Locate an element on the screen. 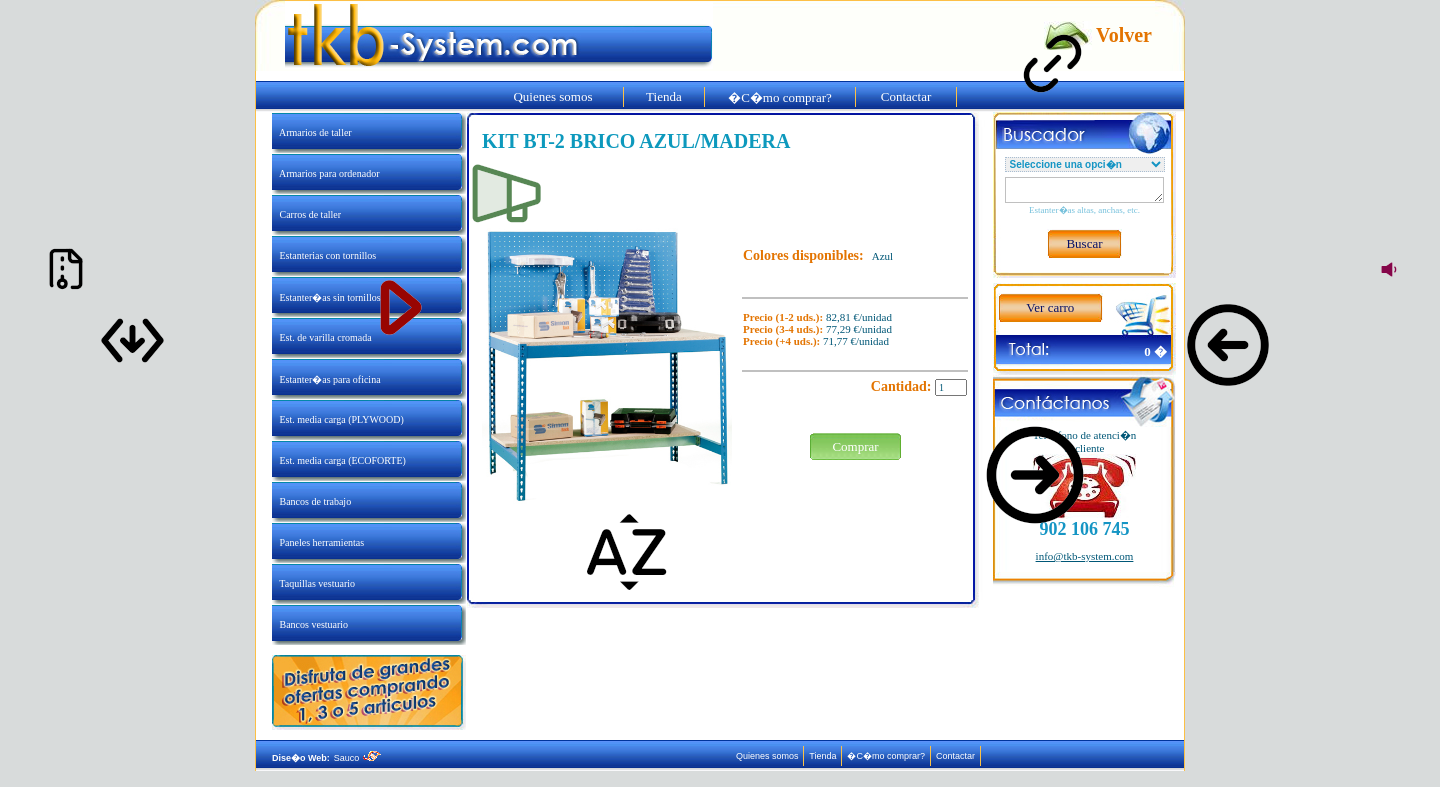 The image size is (1440, 787). decrease audio volume is located at coordinates (1388, 269).